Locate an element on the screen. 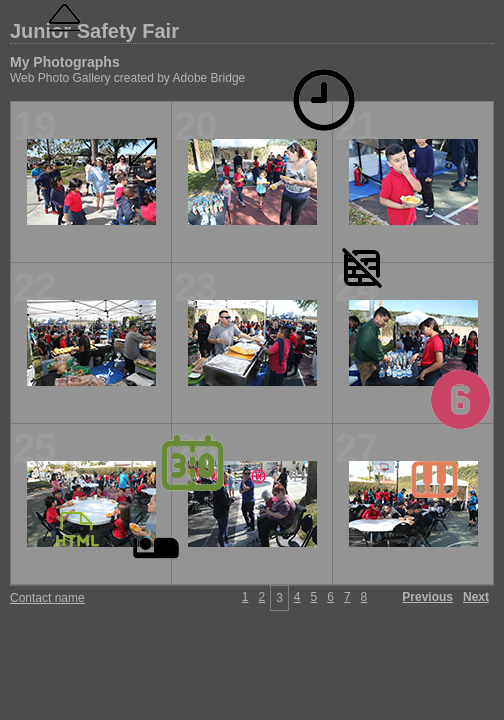 This screenshot has height=720, width=504. resize window or element is located at coordinates (143, 152).